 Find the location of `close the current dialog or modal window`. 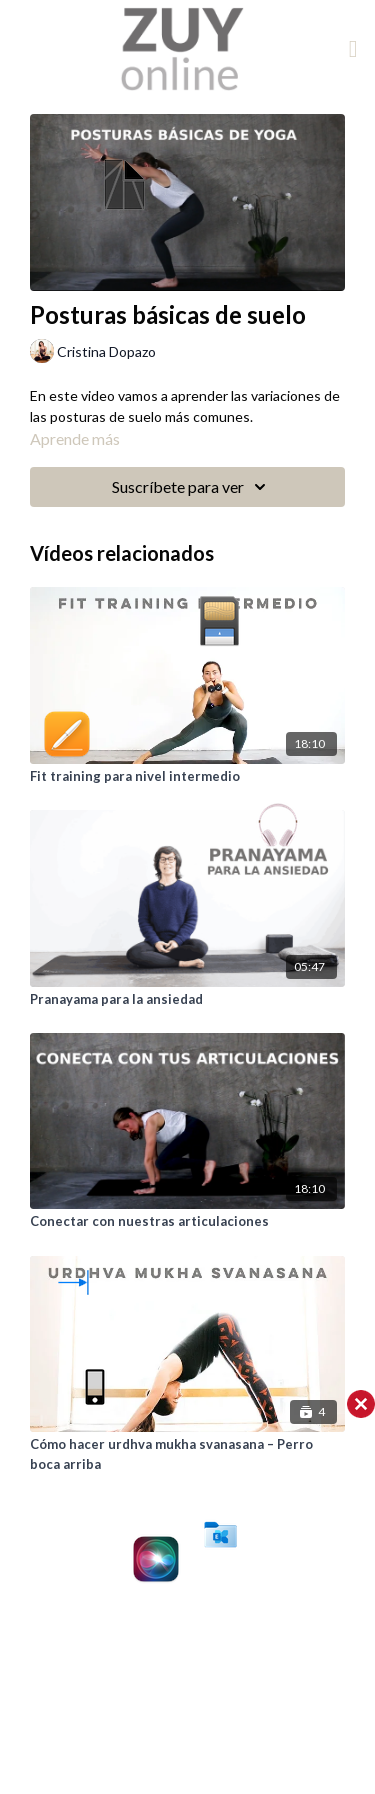

close the current dialog or modal window is located at coordinates (361, 1404).